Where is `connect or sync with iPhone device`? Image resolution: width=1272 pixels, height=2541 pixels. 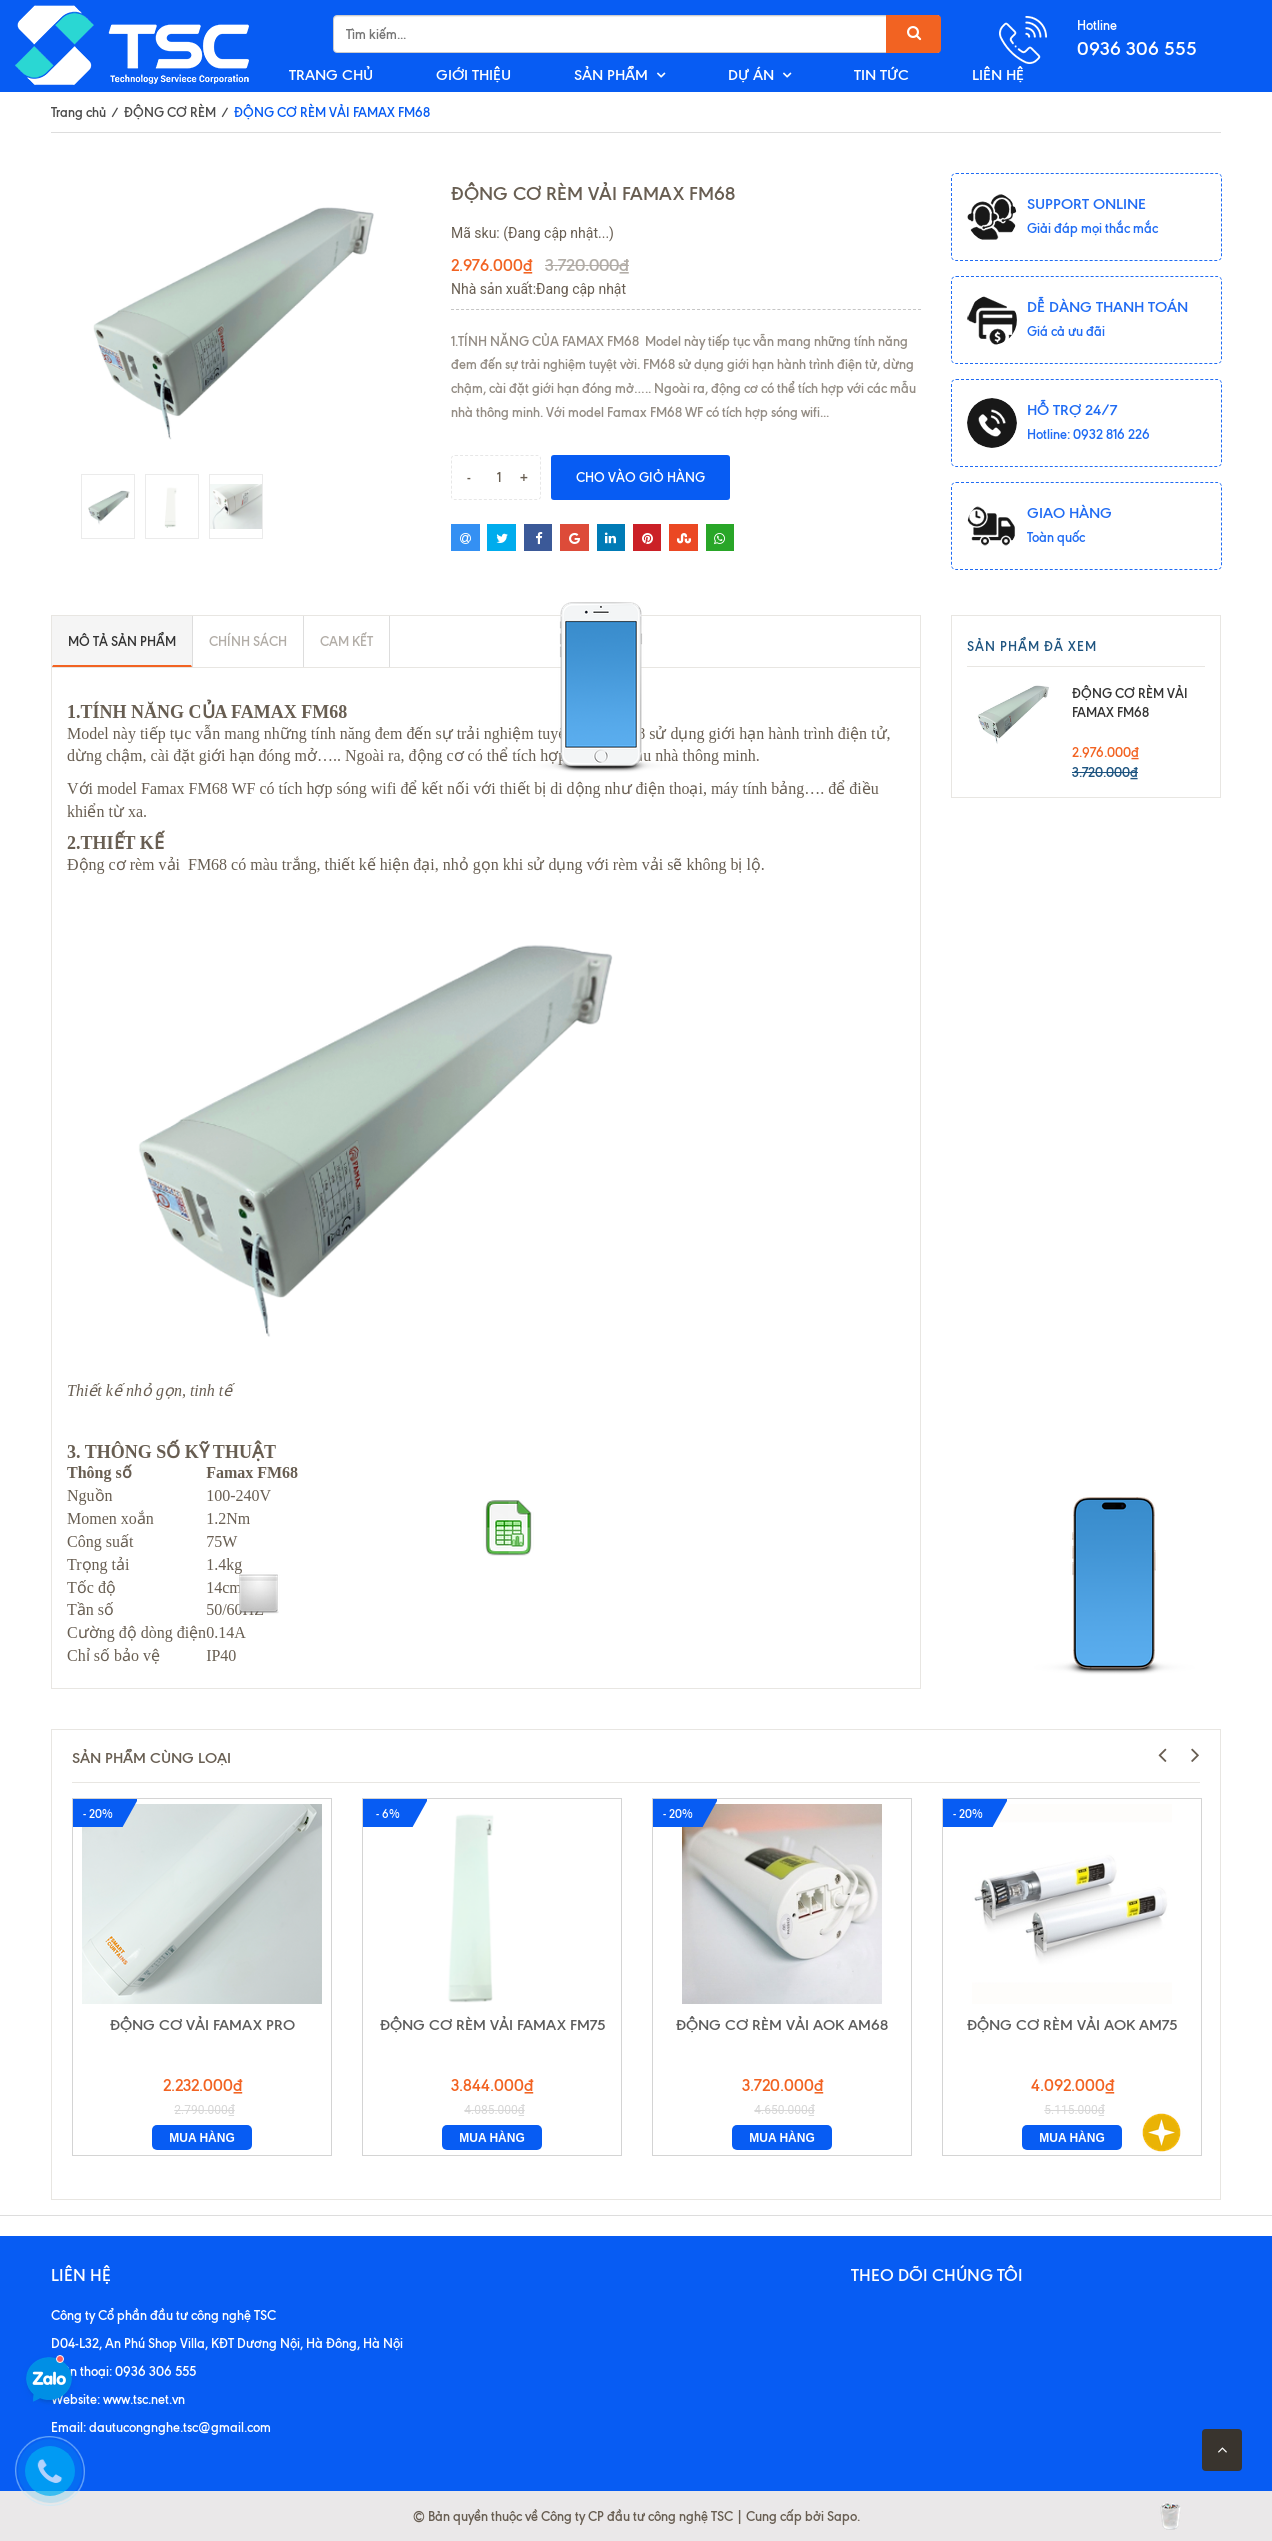 connect or sync with iPhone device is located at coordinates (601, 687).